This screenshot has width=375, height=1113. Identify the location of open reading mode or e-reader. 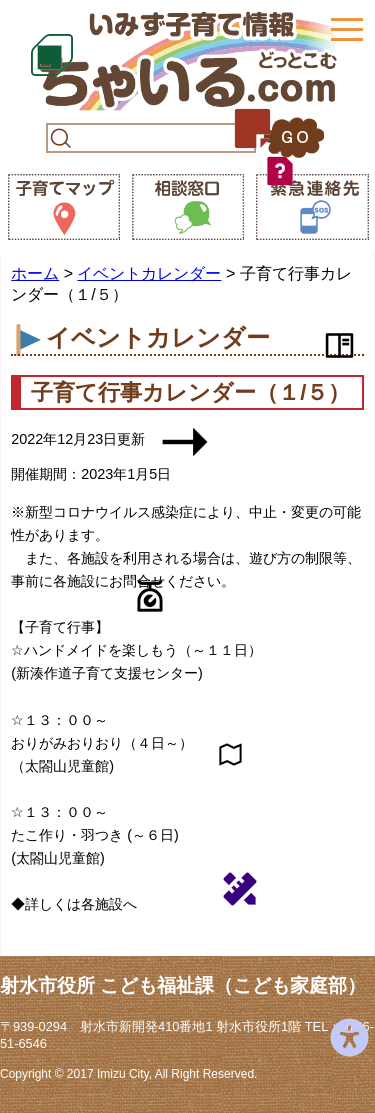
(339, 345).